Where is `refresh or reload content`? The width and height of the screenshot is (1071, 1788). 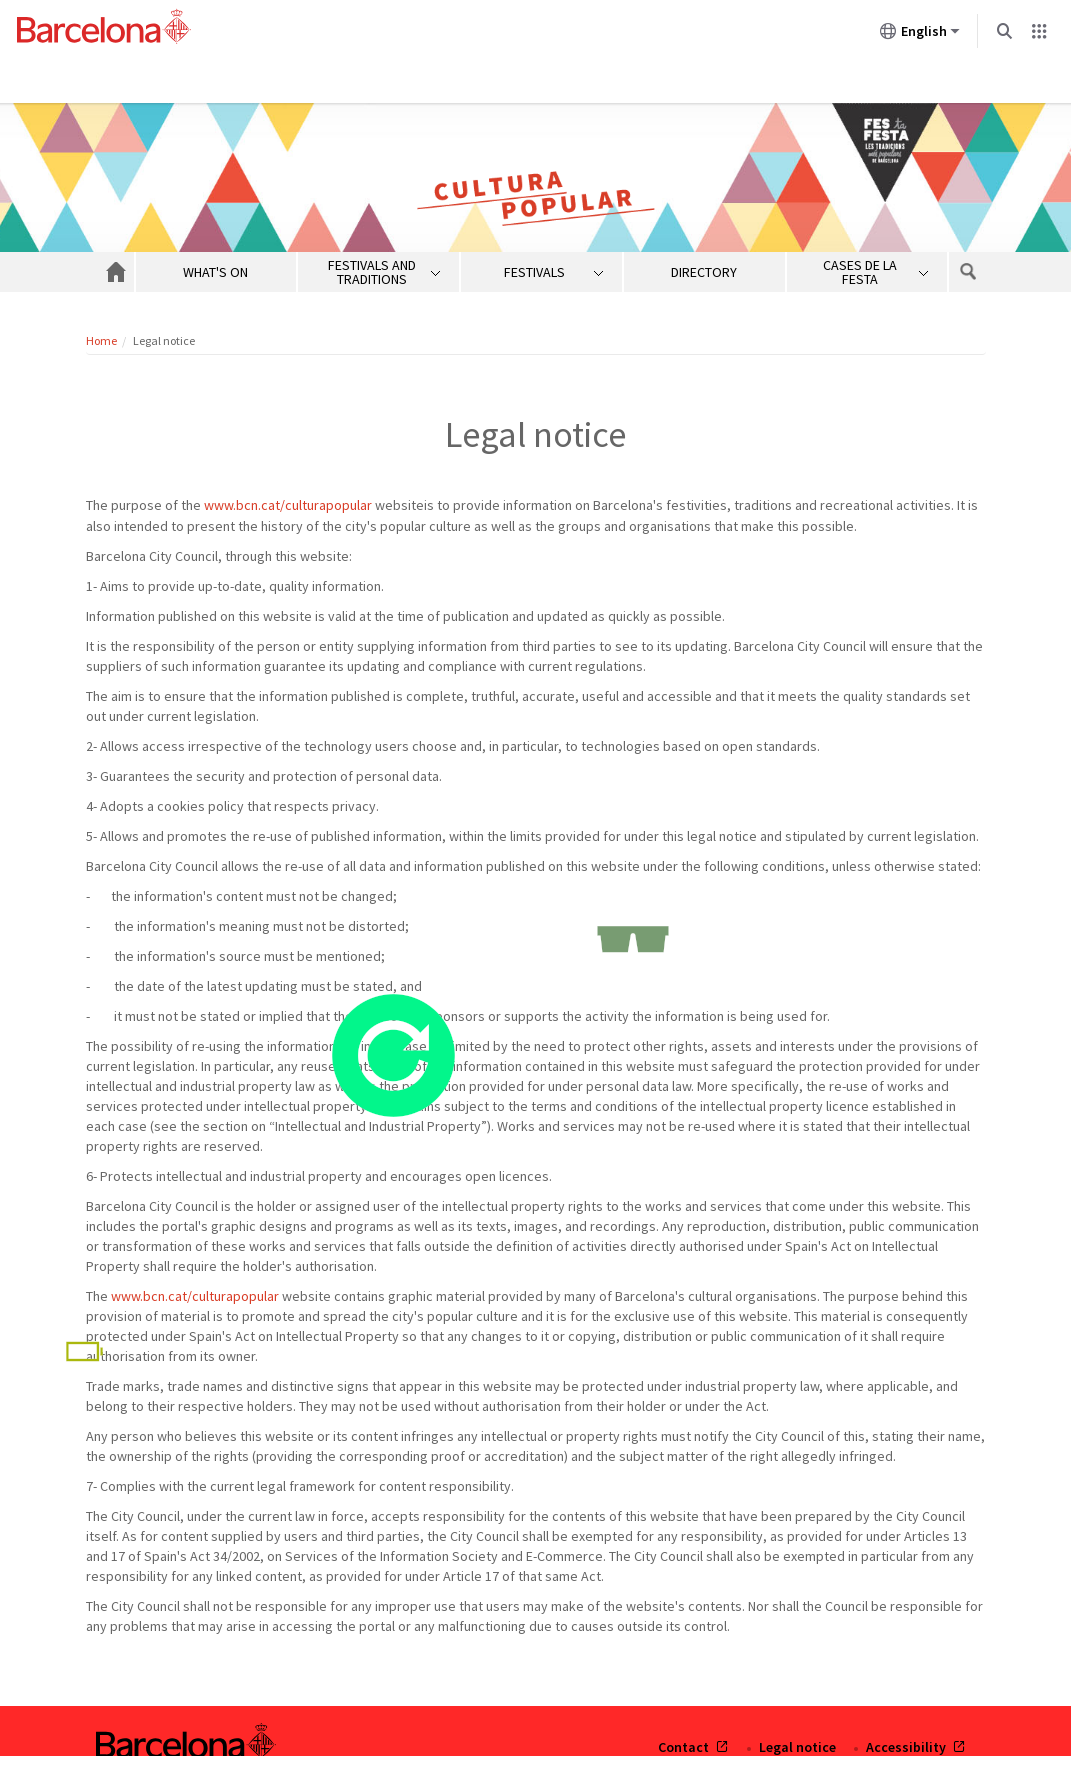
refresh or reload content is located at coordinates (393, 1055).